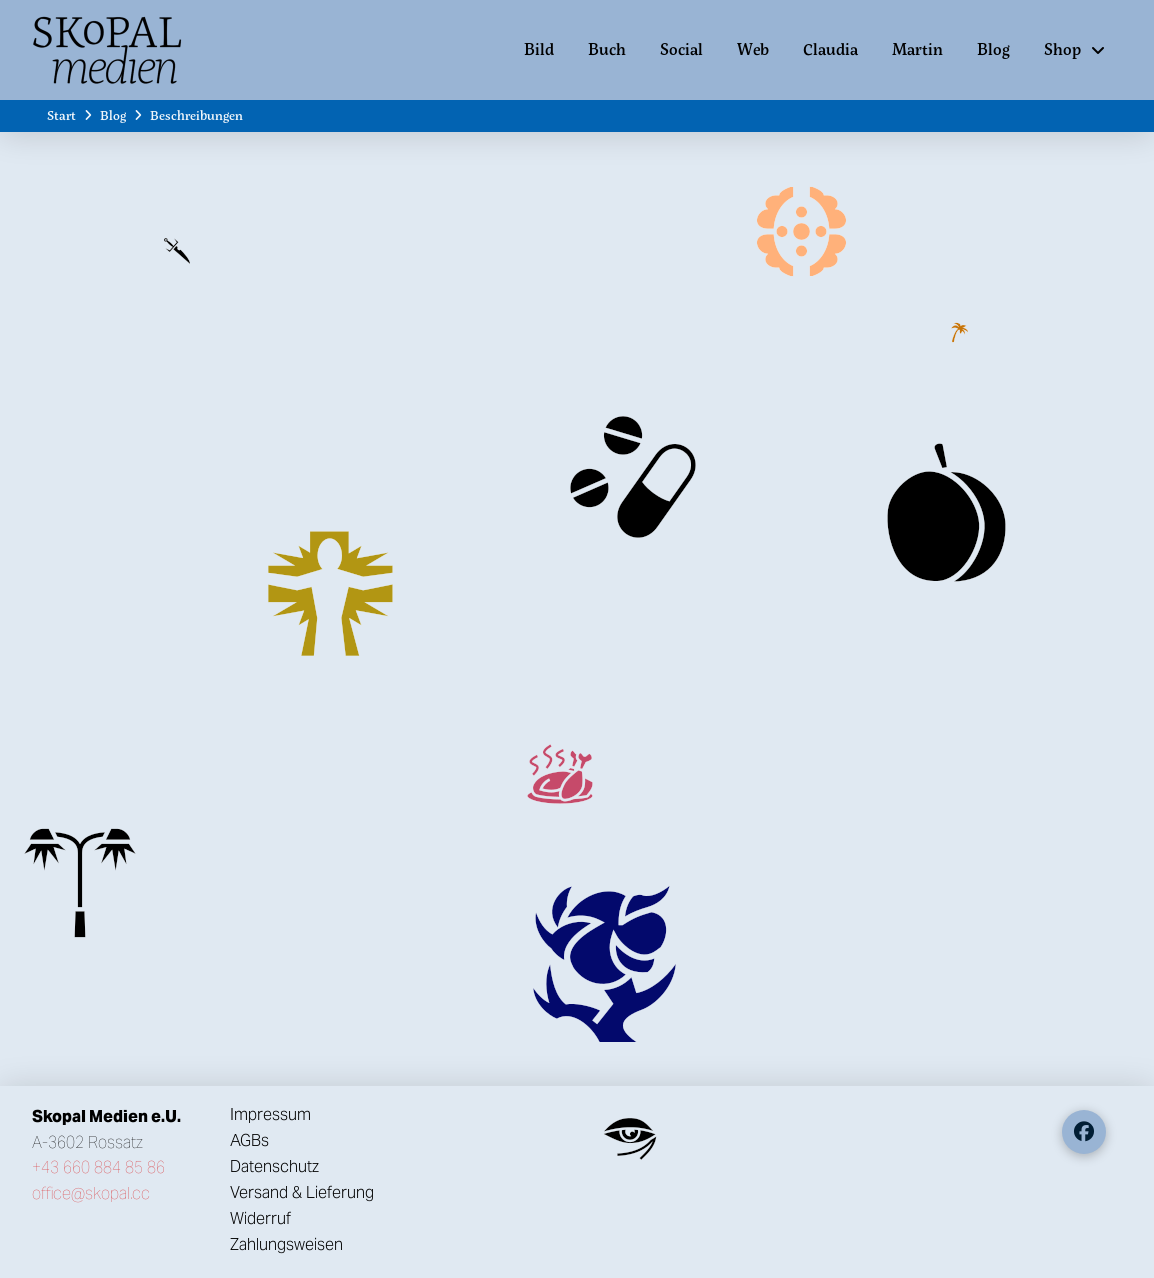  I want to click on toggle street lighting in city builder game, so click(80, 883).